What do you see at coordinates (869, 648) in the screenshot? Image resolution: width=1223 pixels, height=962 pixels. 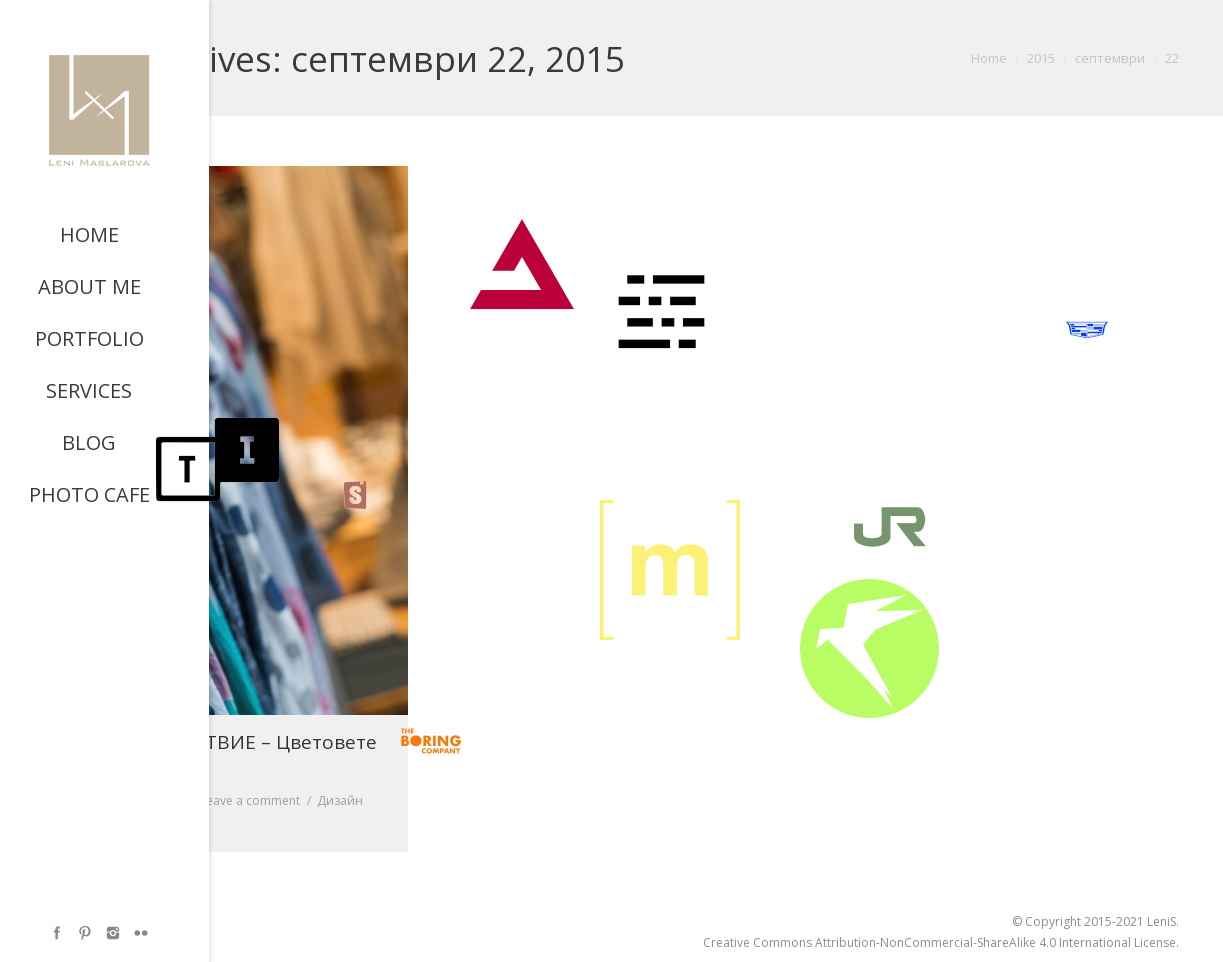 I see `parrot security os logo` at bounding box center [869, 648].